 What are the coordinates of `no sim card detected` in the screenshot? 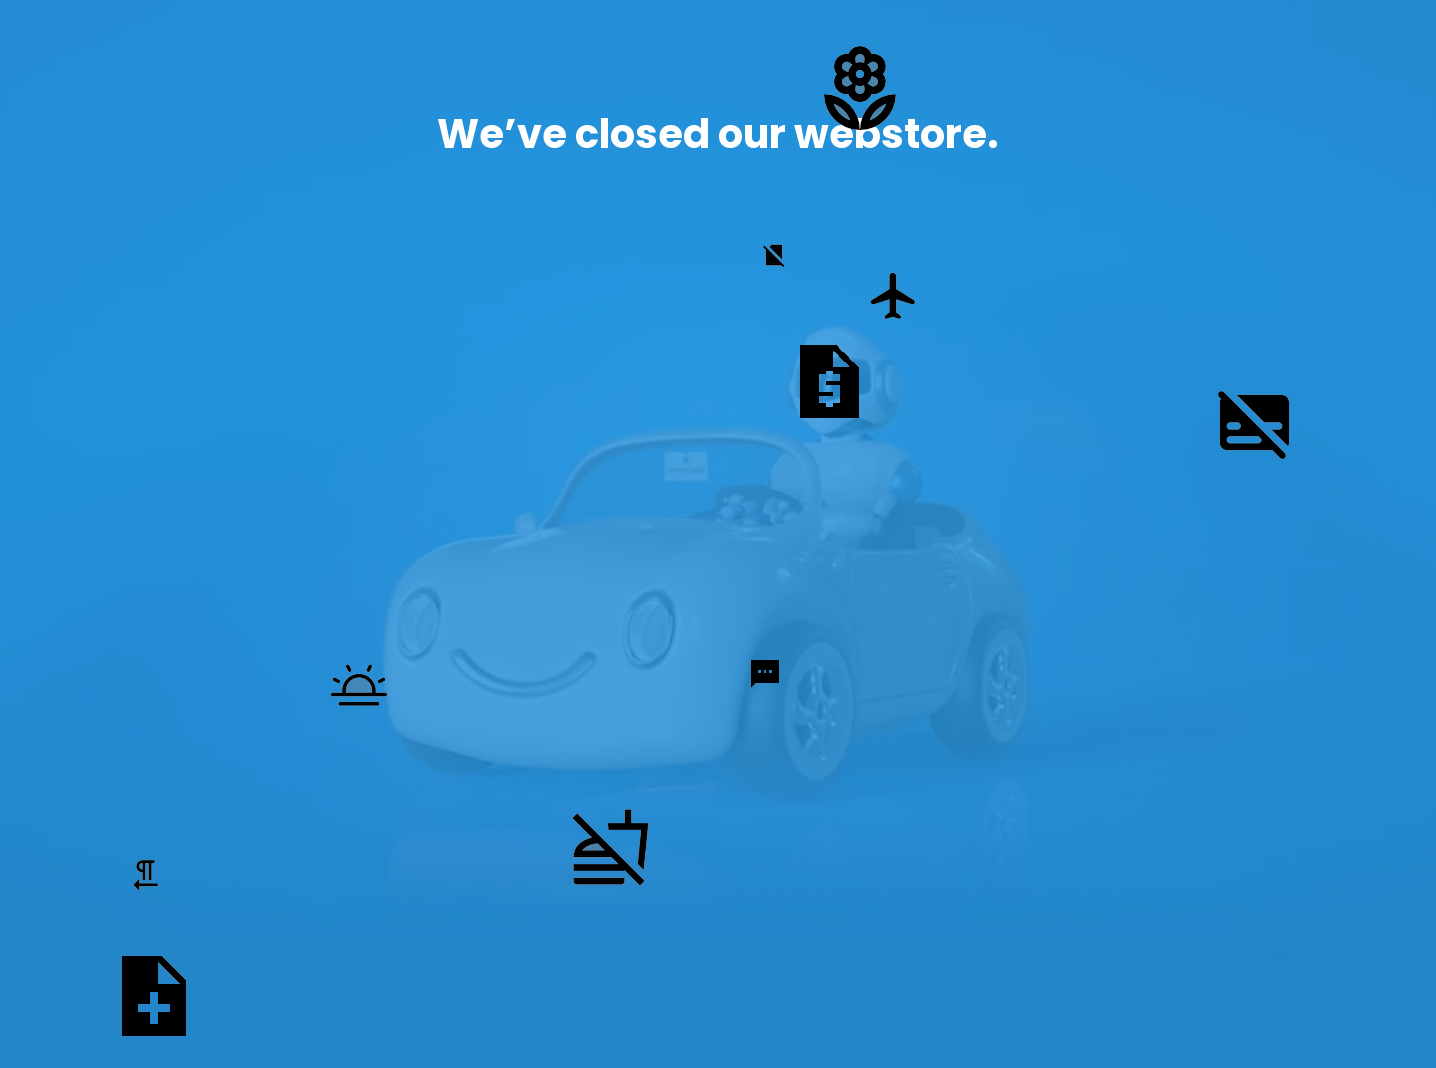 It's located at (774, 255).